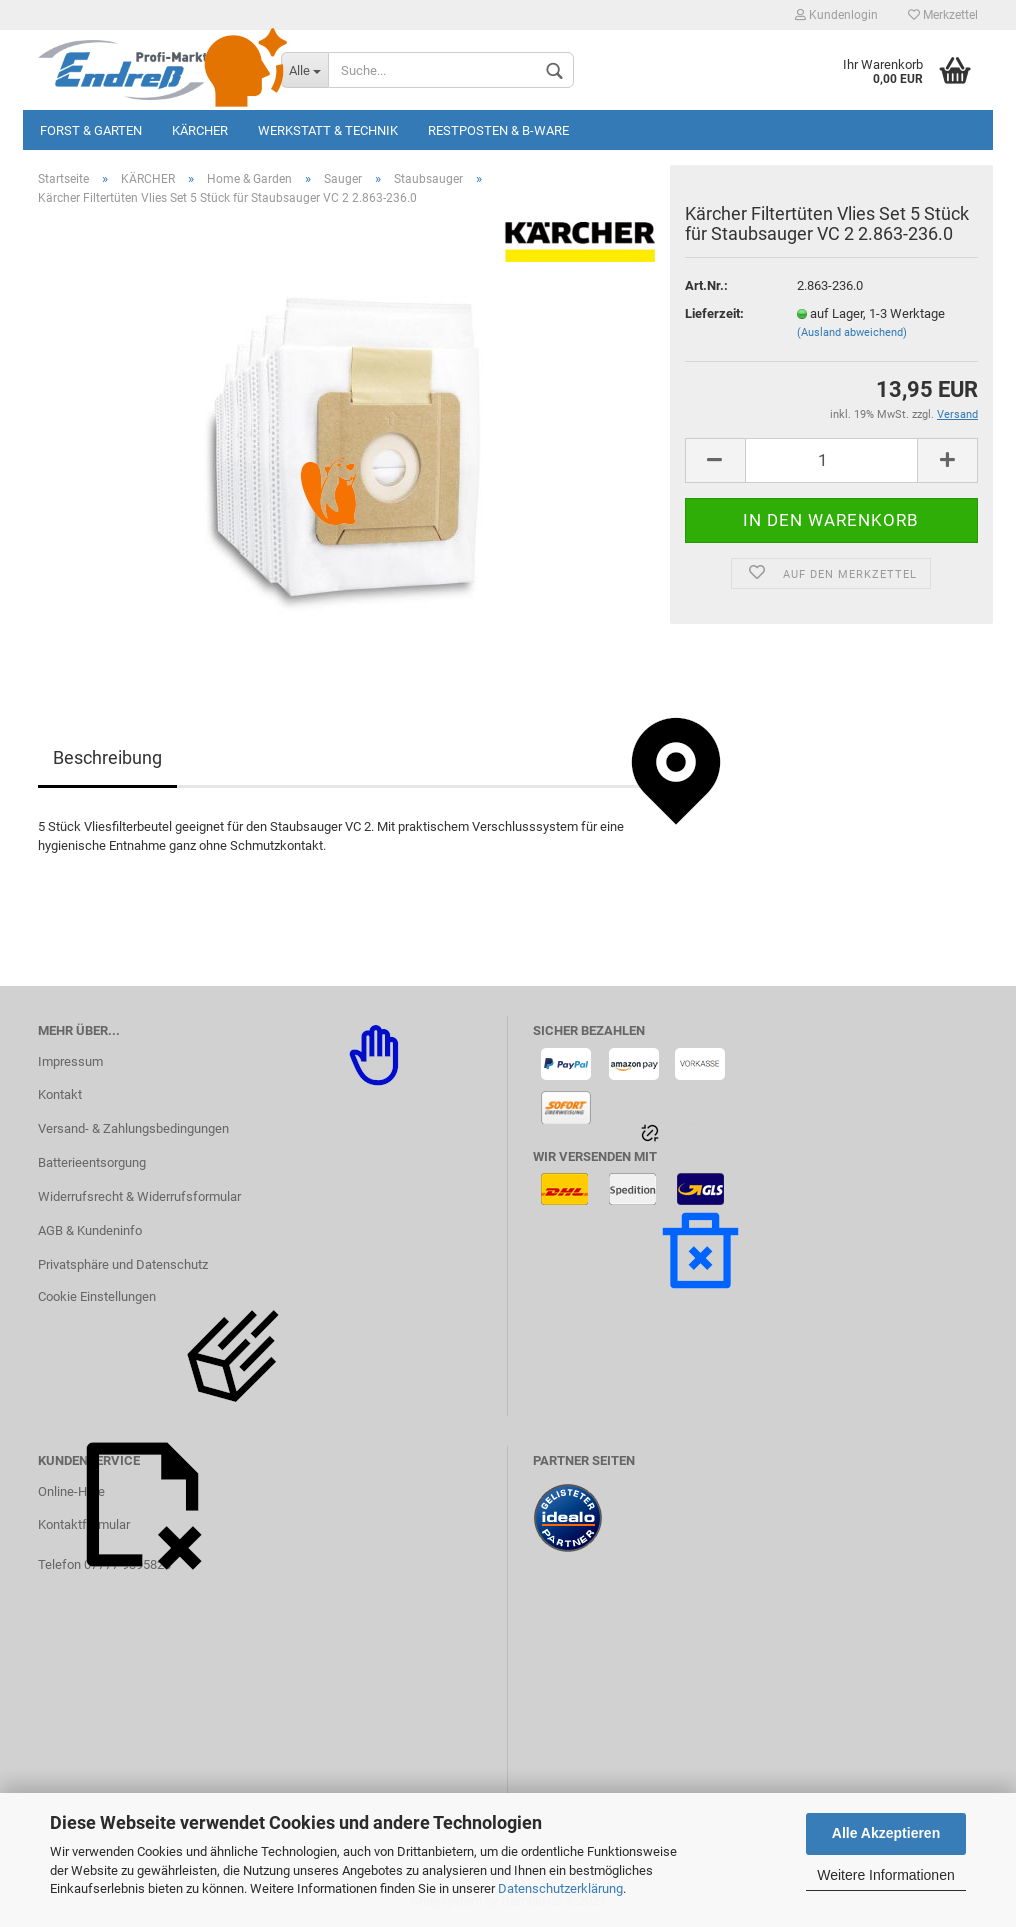 The width and height of the screenshot is (1016, 1927). Describe the element at coordinates (233, 1356) in the screenshot. I see `iced framework logo` at that location.